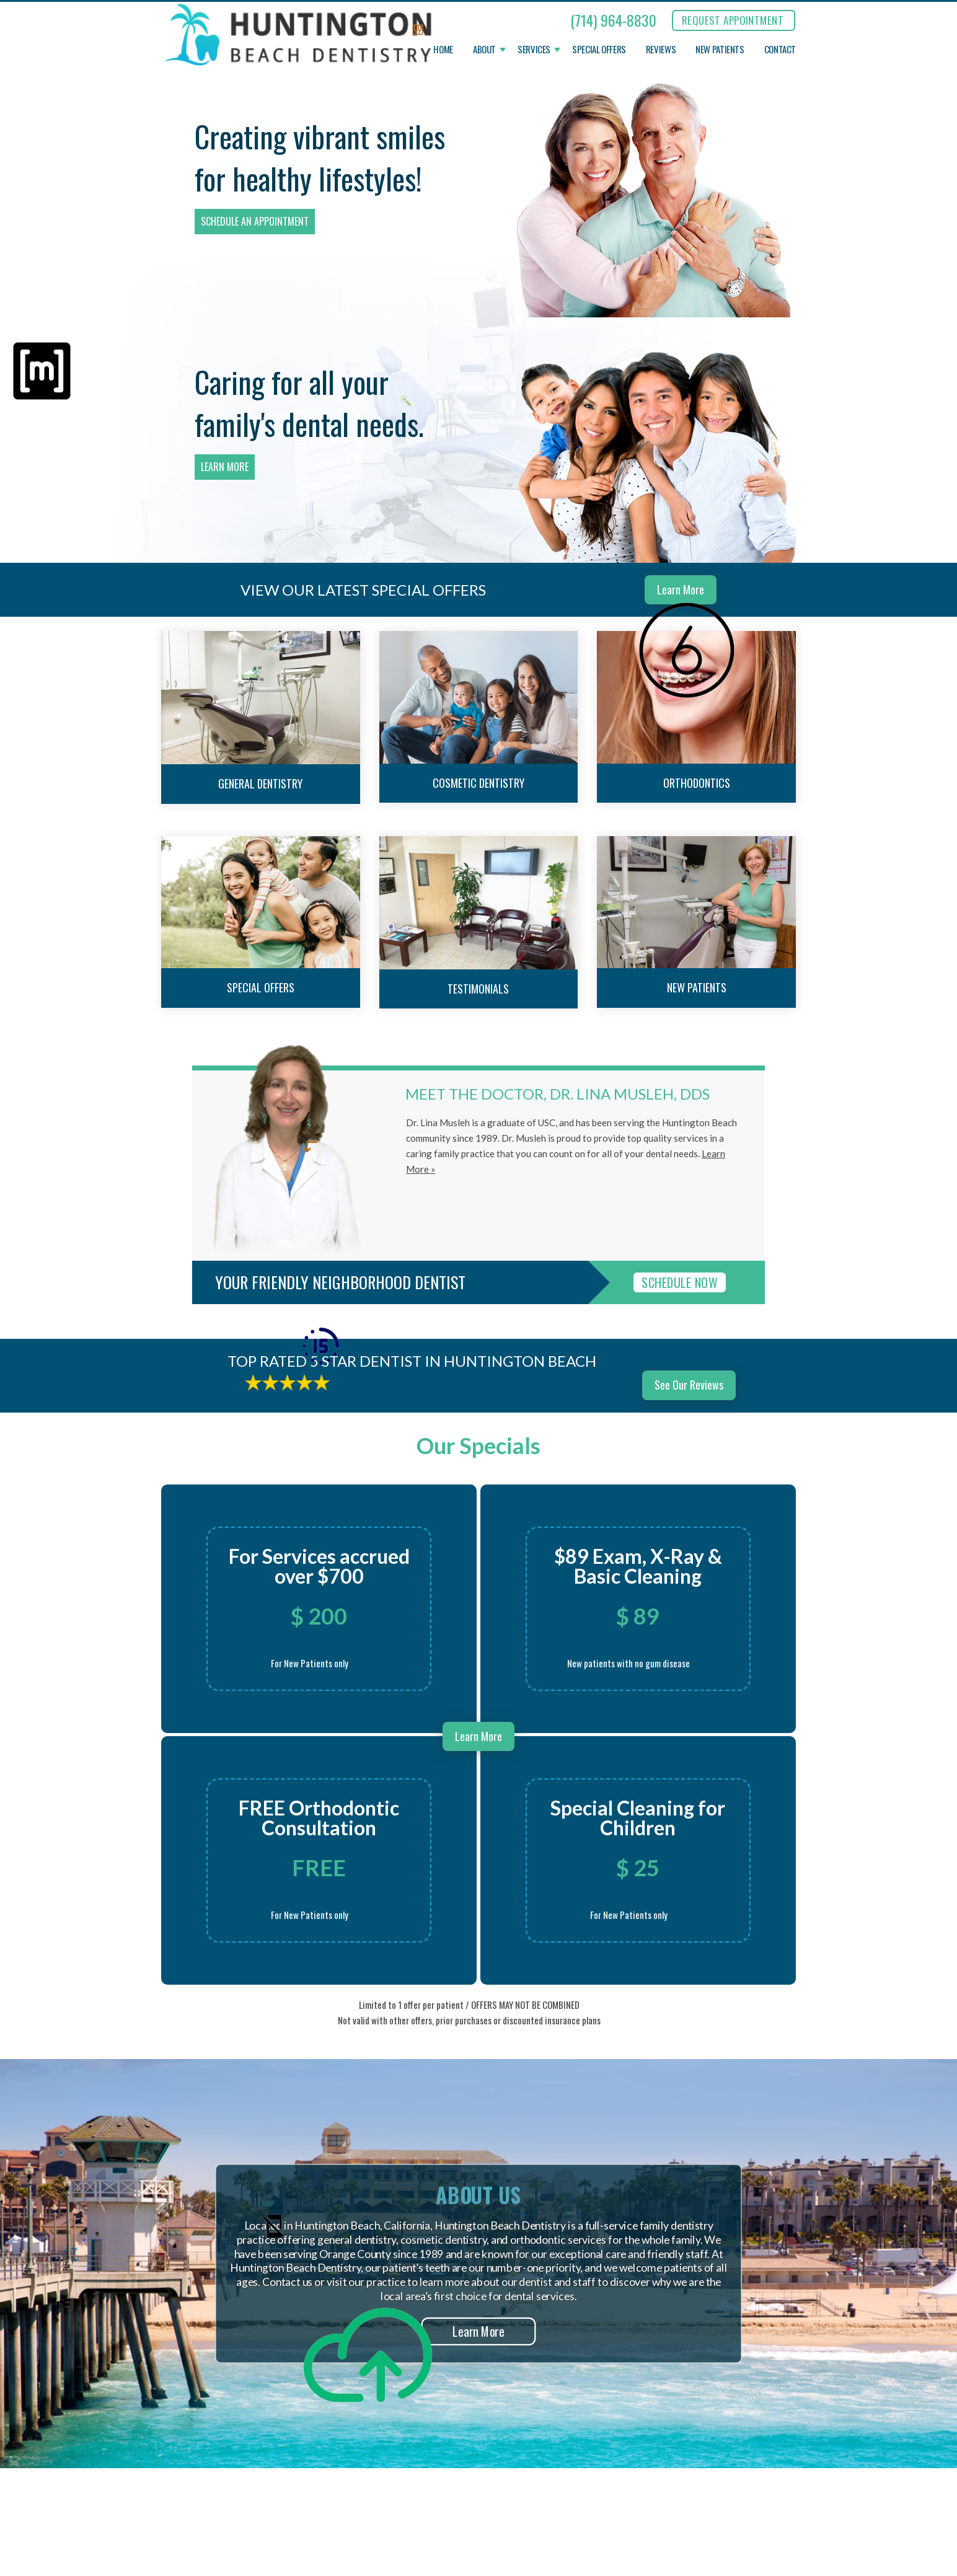 The image size is (957, 2576). Describe the element at coordinates (405, 400) in the screenshot. I see `apply auto-enhance or magic adjustments` at that location.